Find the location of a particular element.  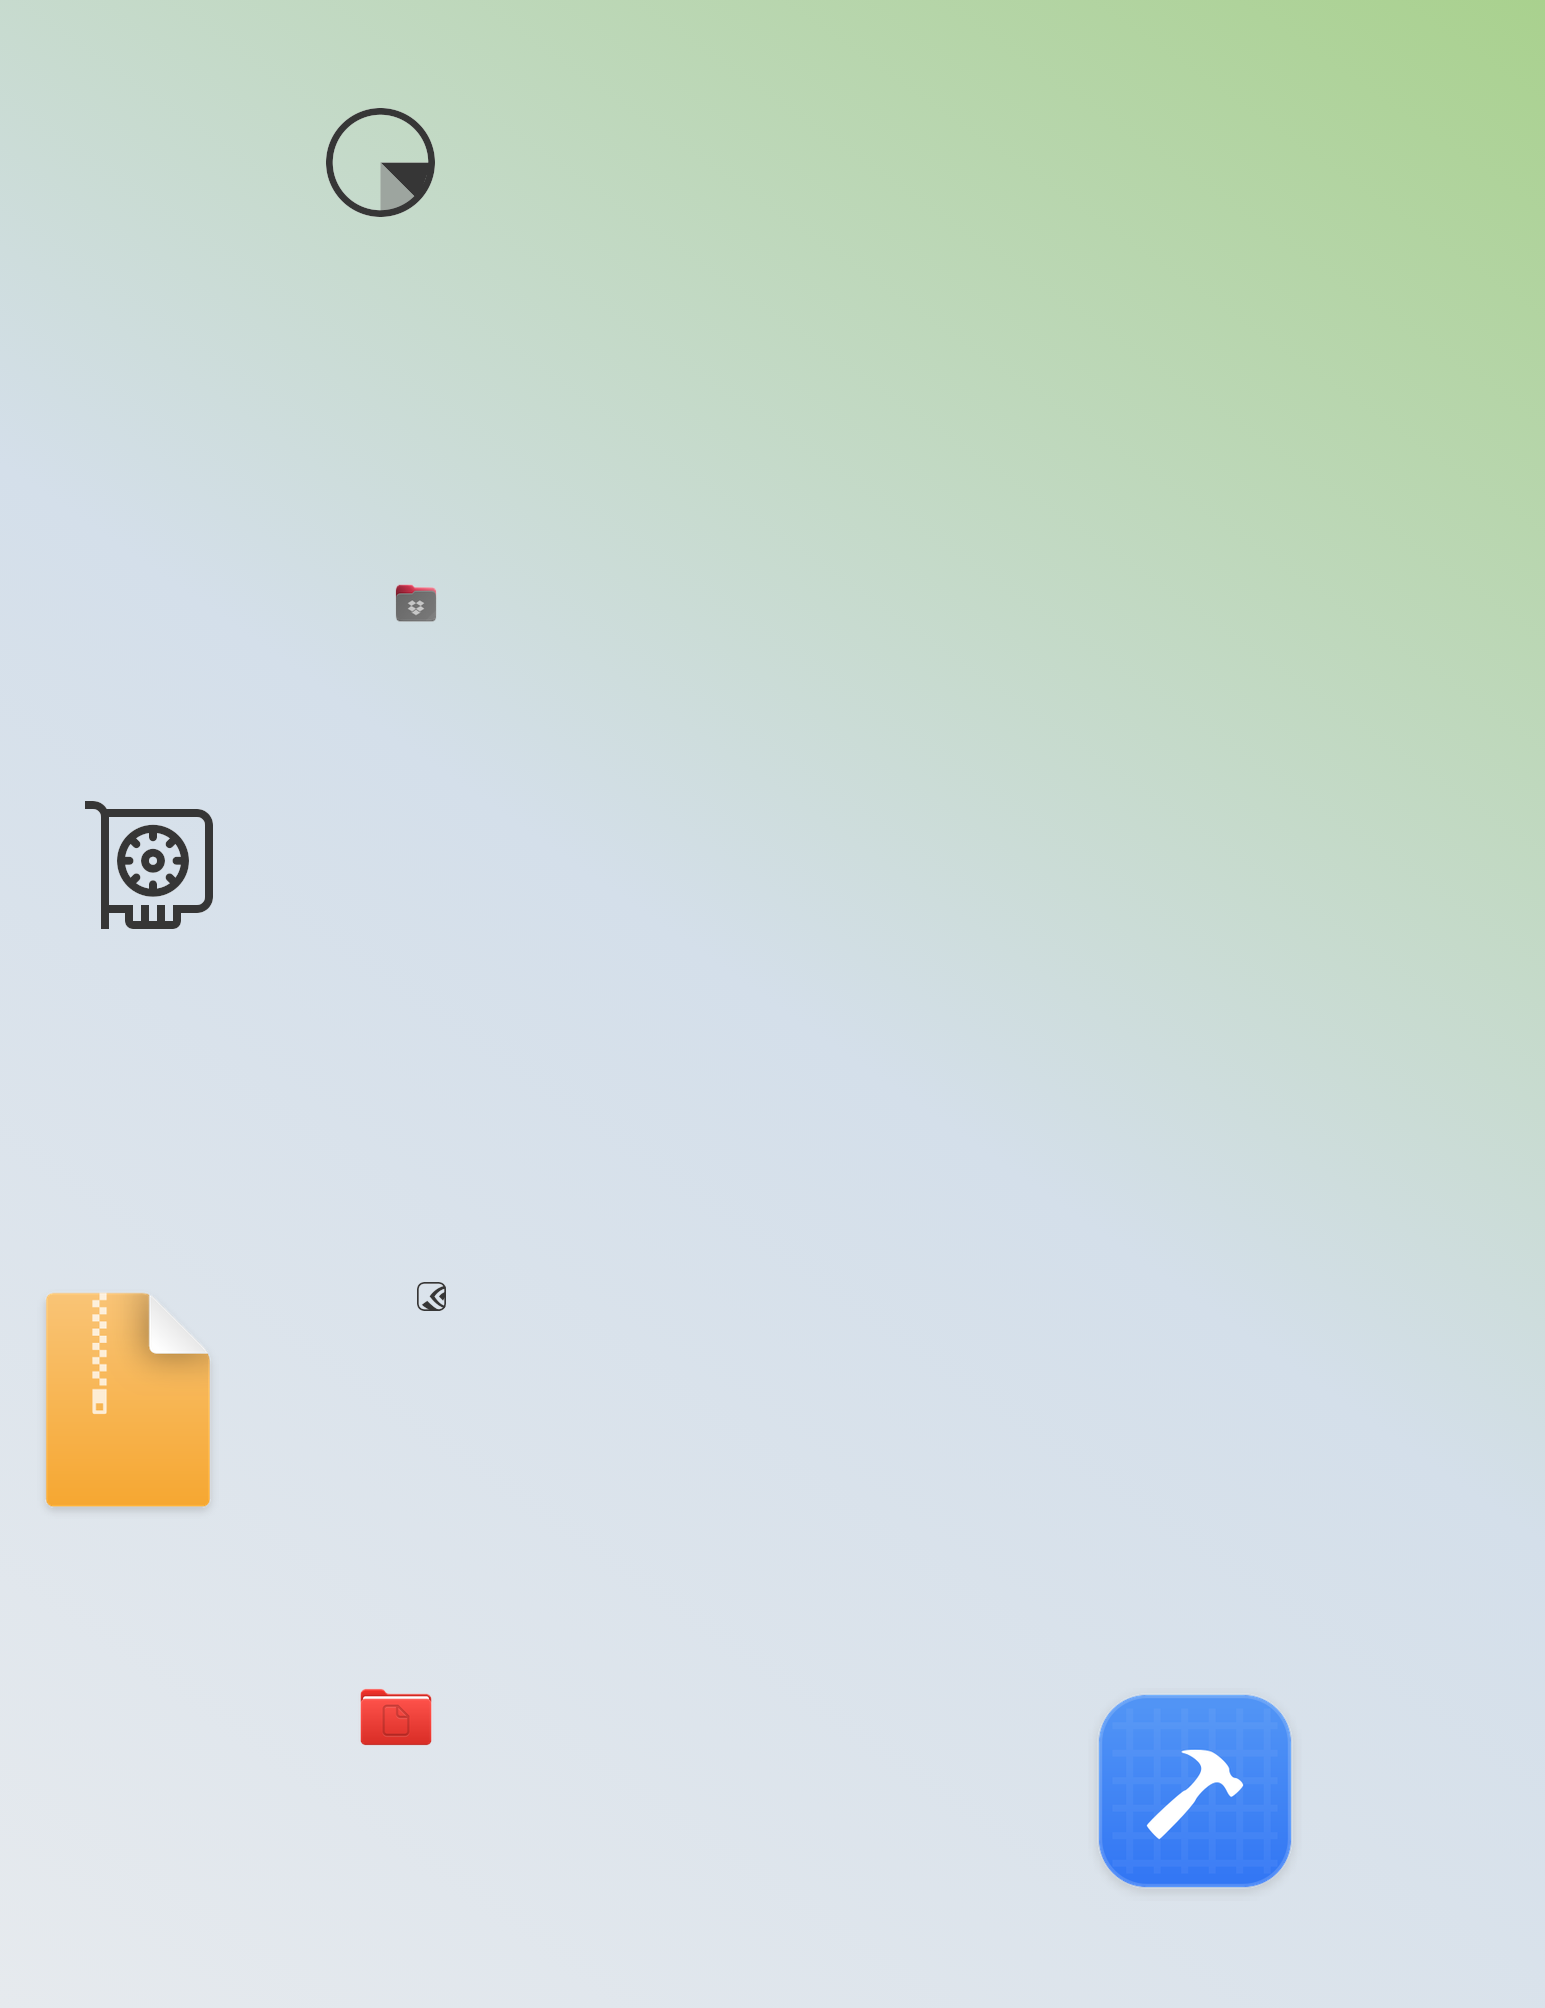

open your documents folder is located at coordinates (396, 1717).